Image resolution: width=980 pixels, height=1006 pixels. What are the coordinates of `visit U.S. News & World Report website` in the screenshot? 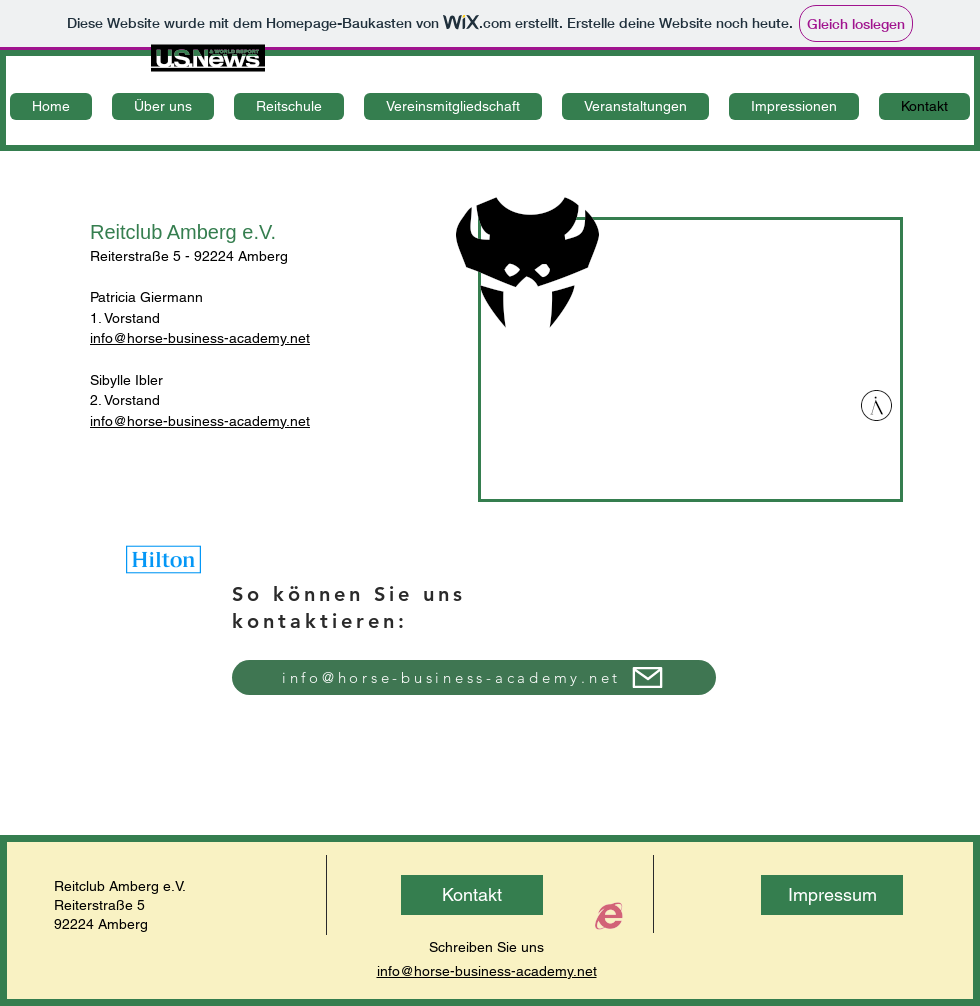 It's located at (208, 58).